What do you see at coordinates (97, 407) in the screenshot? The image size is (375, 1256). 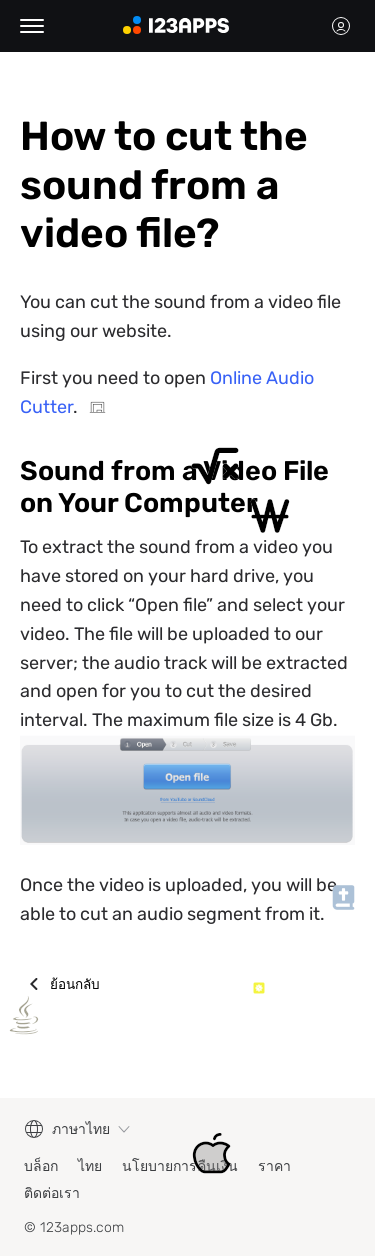 I see `access whiteboard or presentation mode` at bounding box center [97, 407].